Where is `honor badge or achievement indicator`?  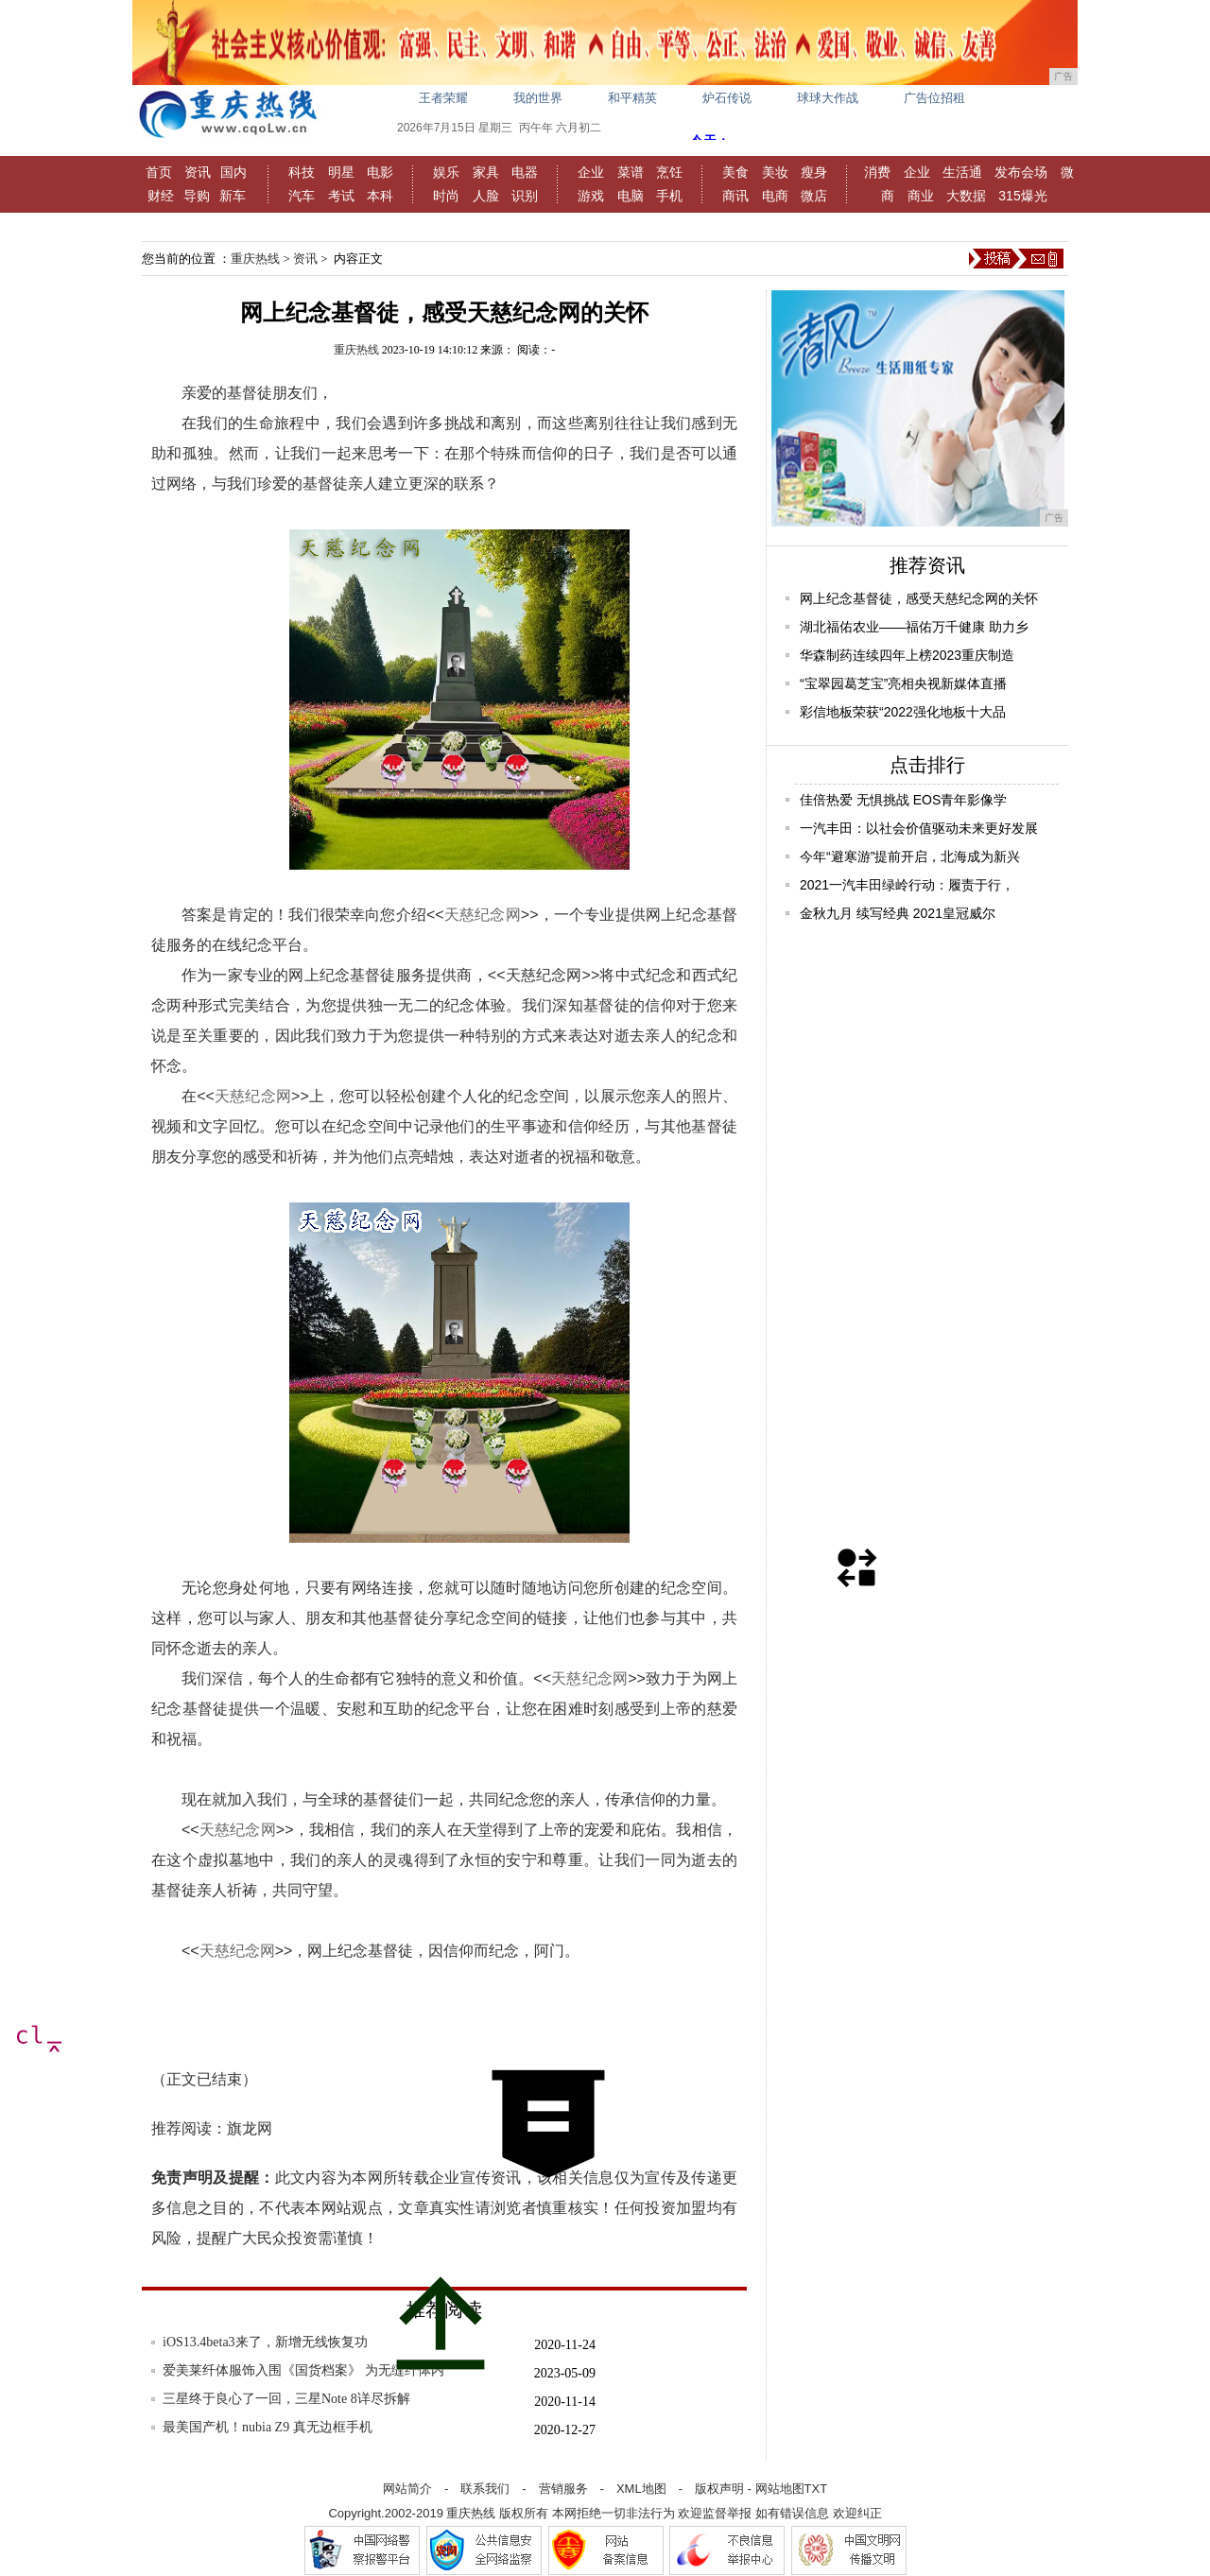 honor badge or achievement indicator is located at coordinates (548, 2121).